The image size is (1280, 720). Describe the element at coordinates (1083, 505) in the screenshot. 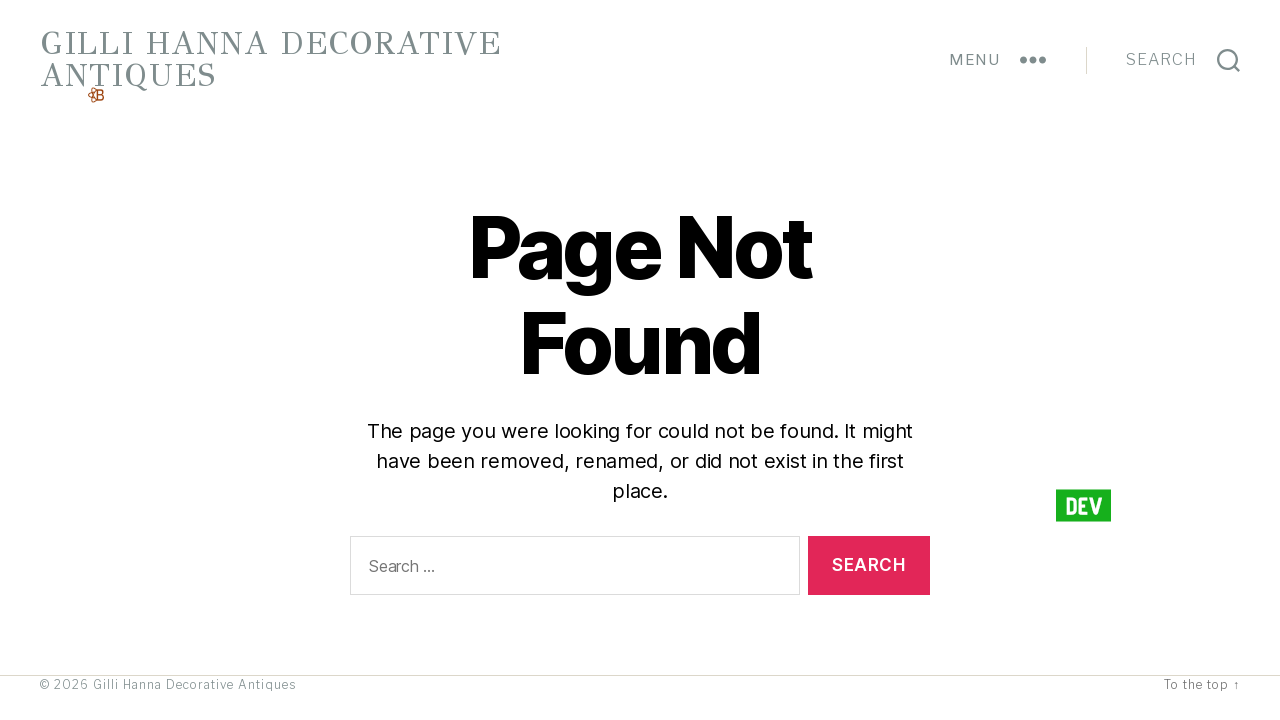

I see `visit the DEV Community platform` at that location.